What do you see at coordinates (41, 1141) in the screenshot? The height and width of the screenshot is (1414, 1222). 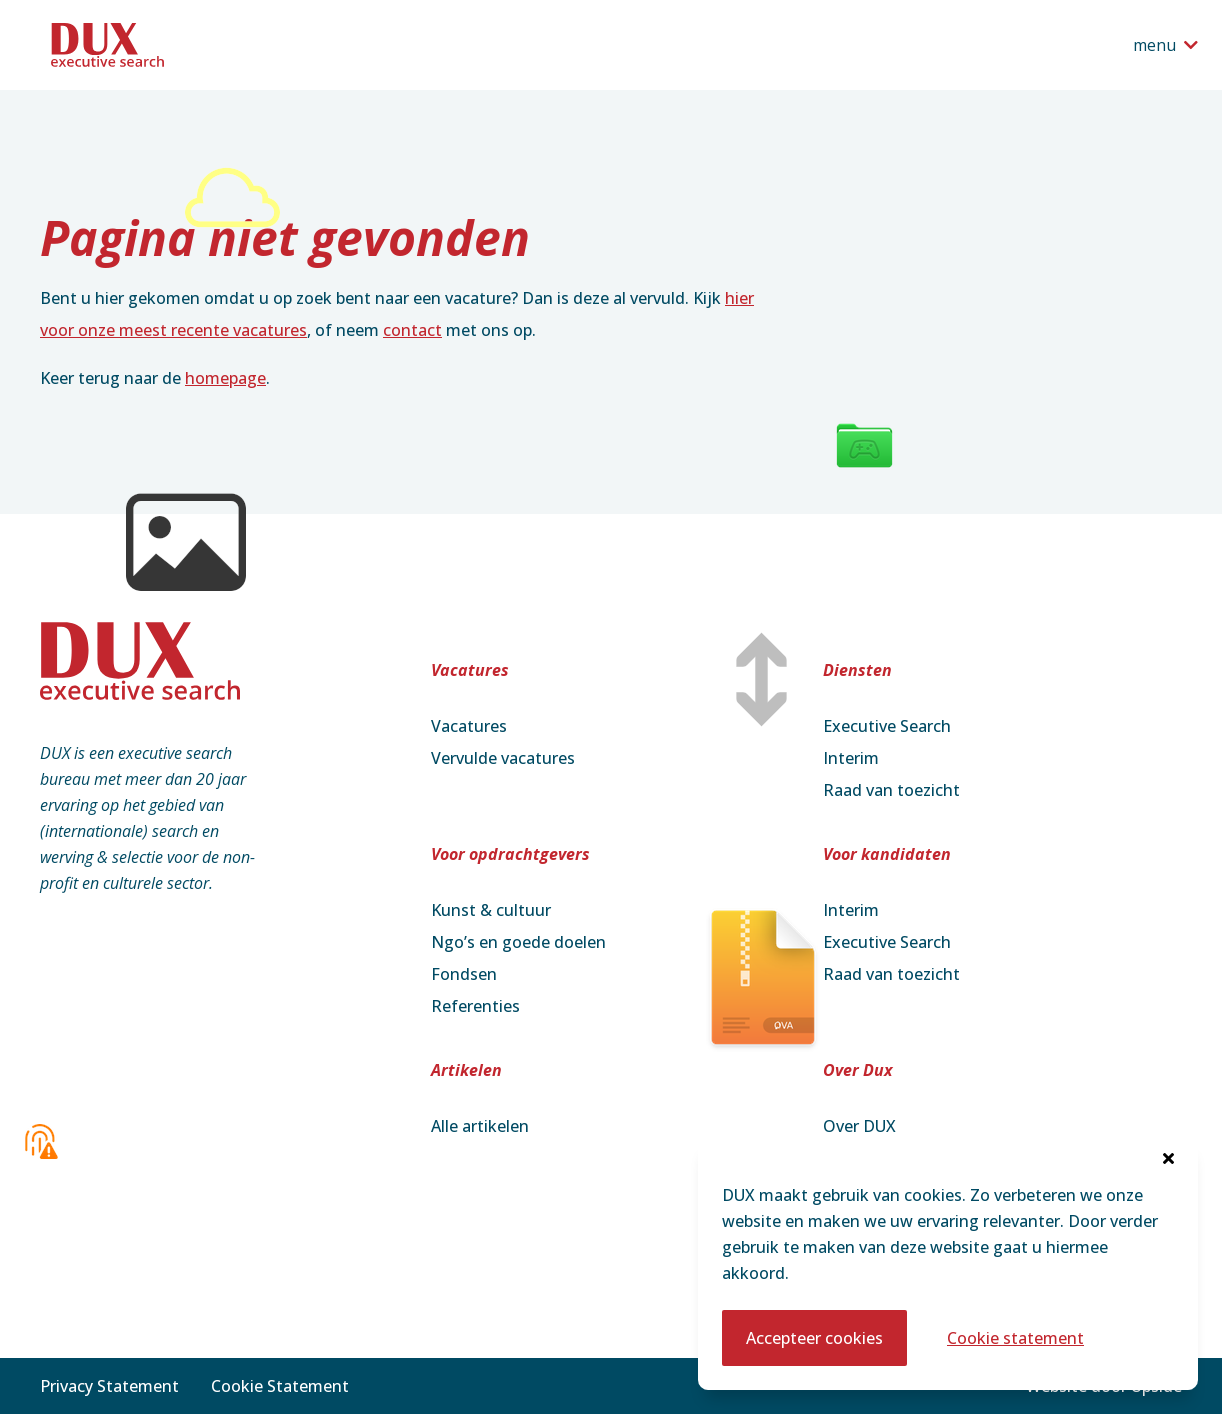 I see `fingerprint authentication error or failure` at bounding box center [41, 1141].